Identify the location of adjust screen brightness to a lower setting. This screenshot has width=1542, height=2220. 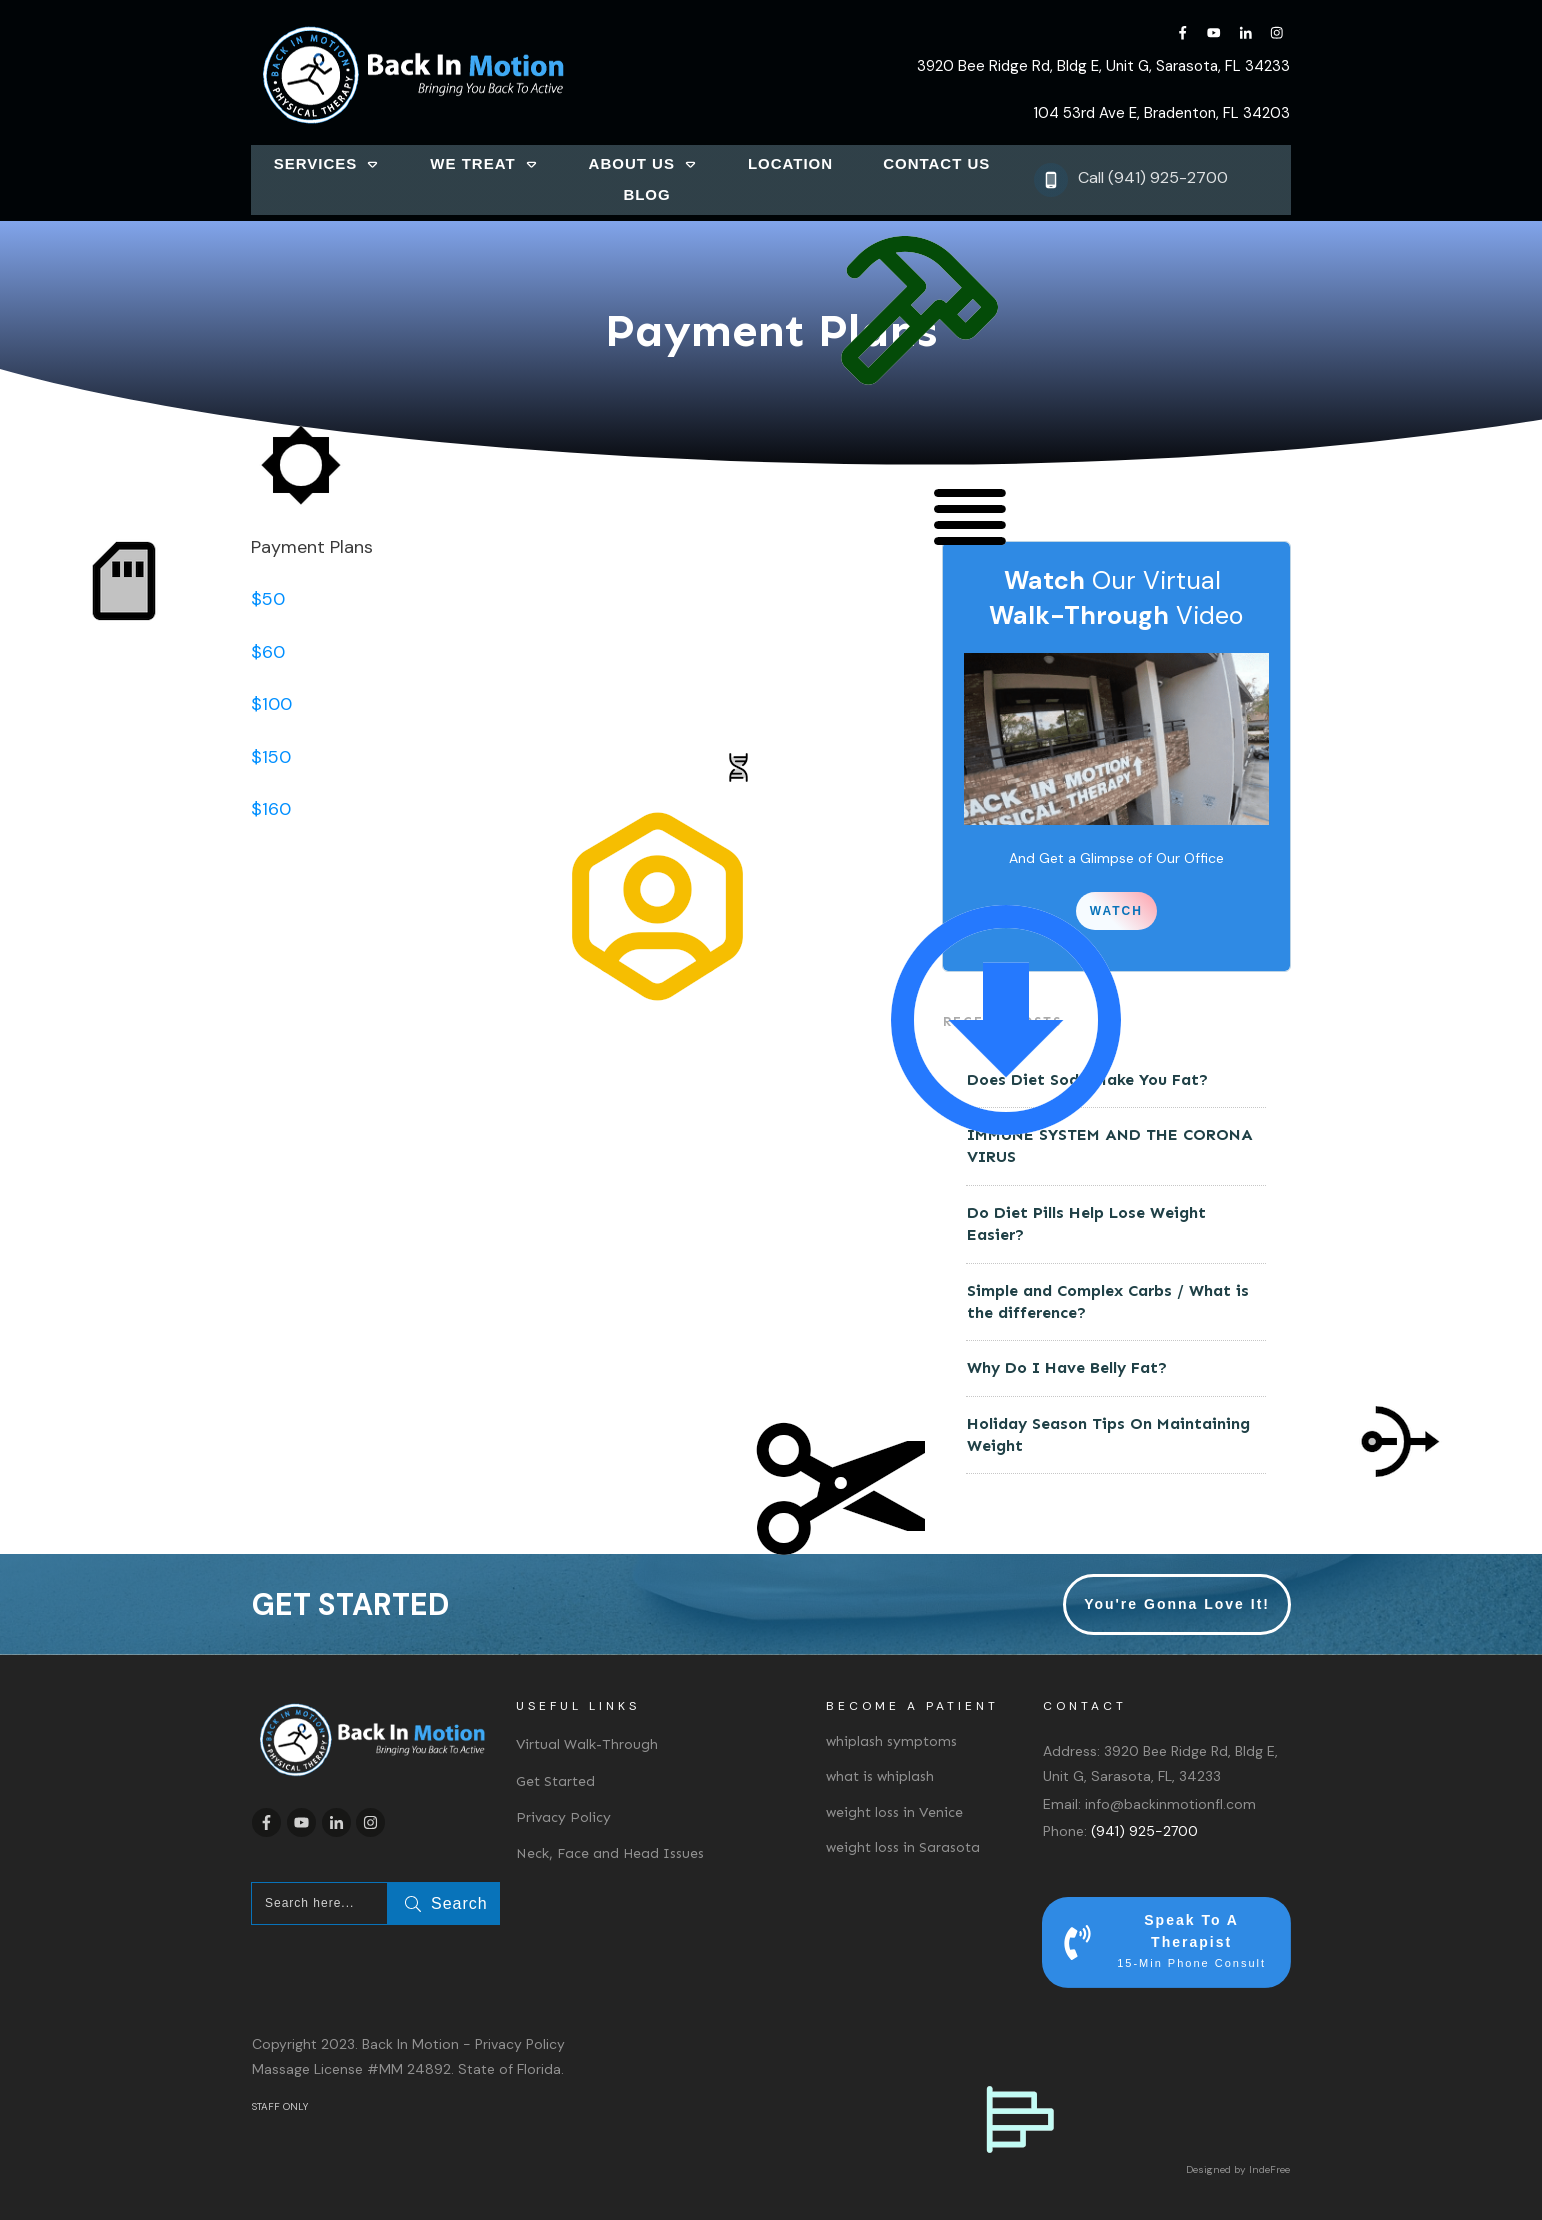
(301, 465).